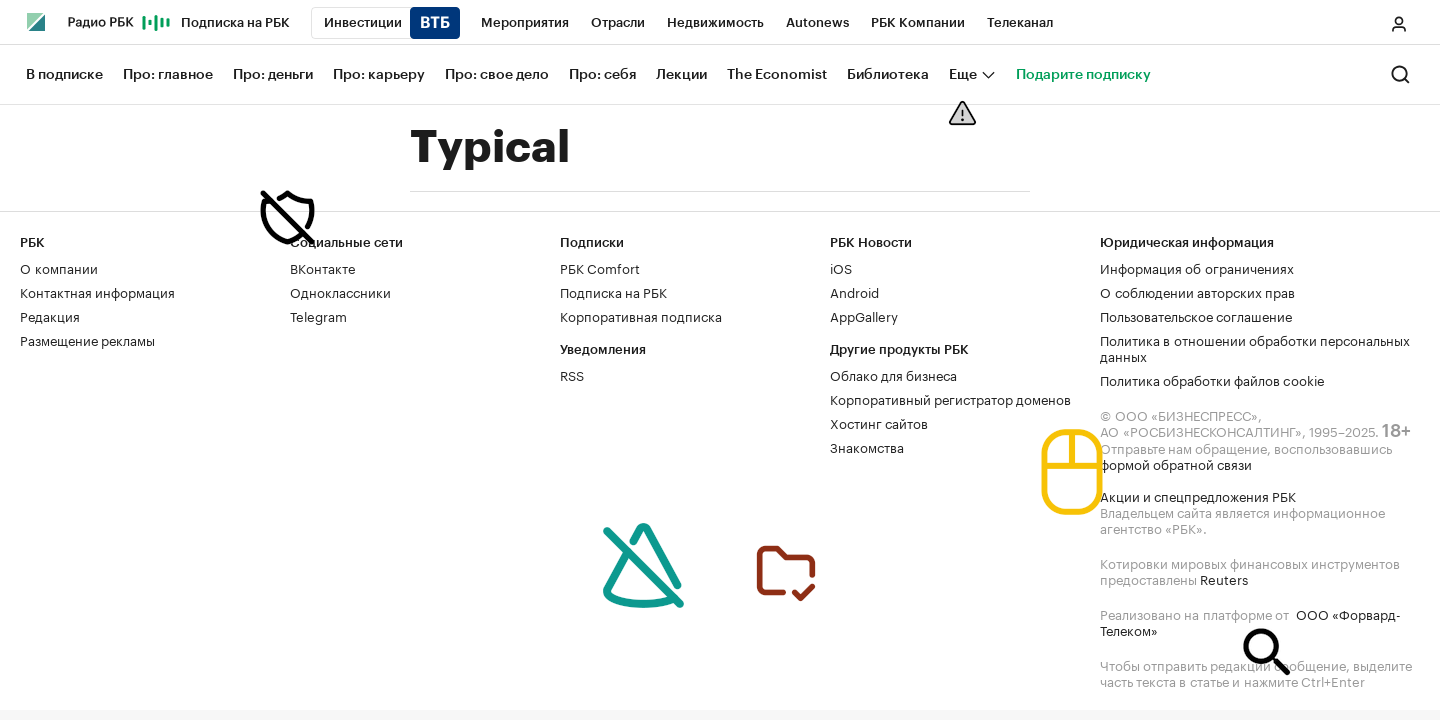 The height and width of the screenshot is (720, 1440). I want to click on search for content or items, so click(1268, 653).